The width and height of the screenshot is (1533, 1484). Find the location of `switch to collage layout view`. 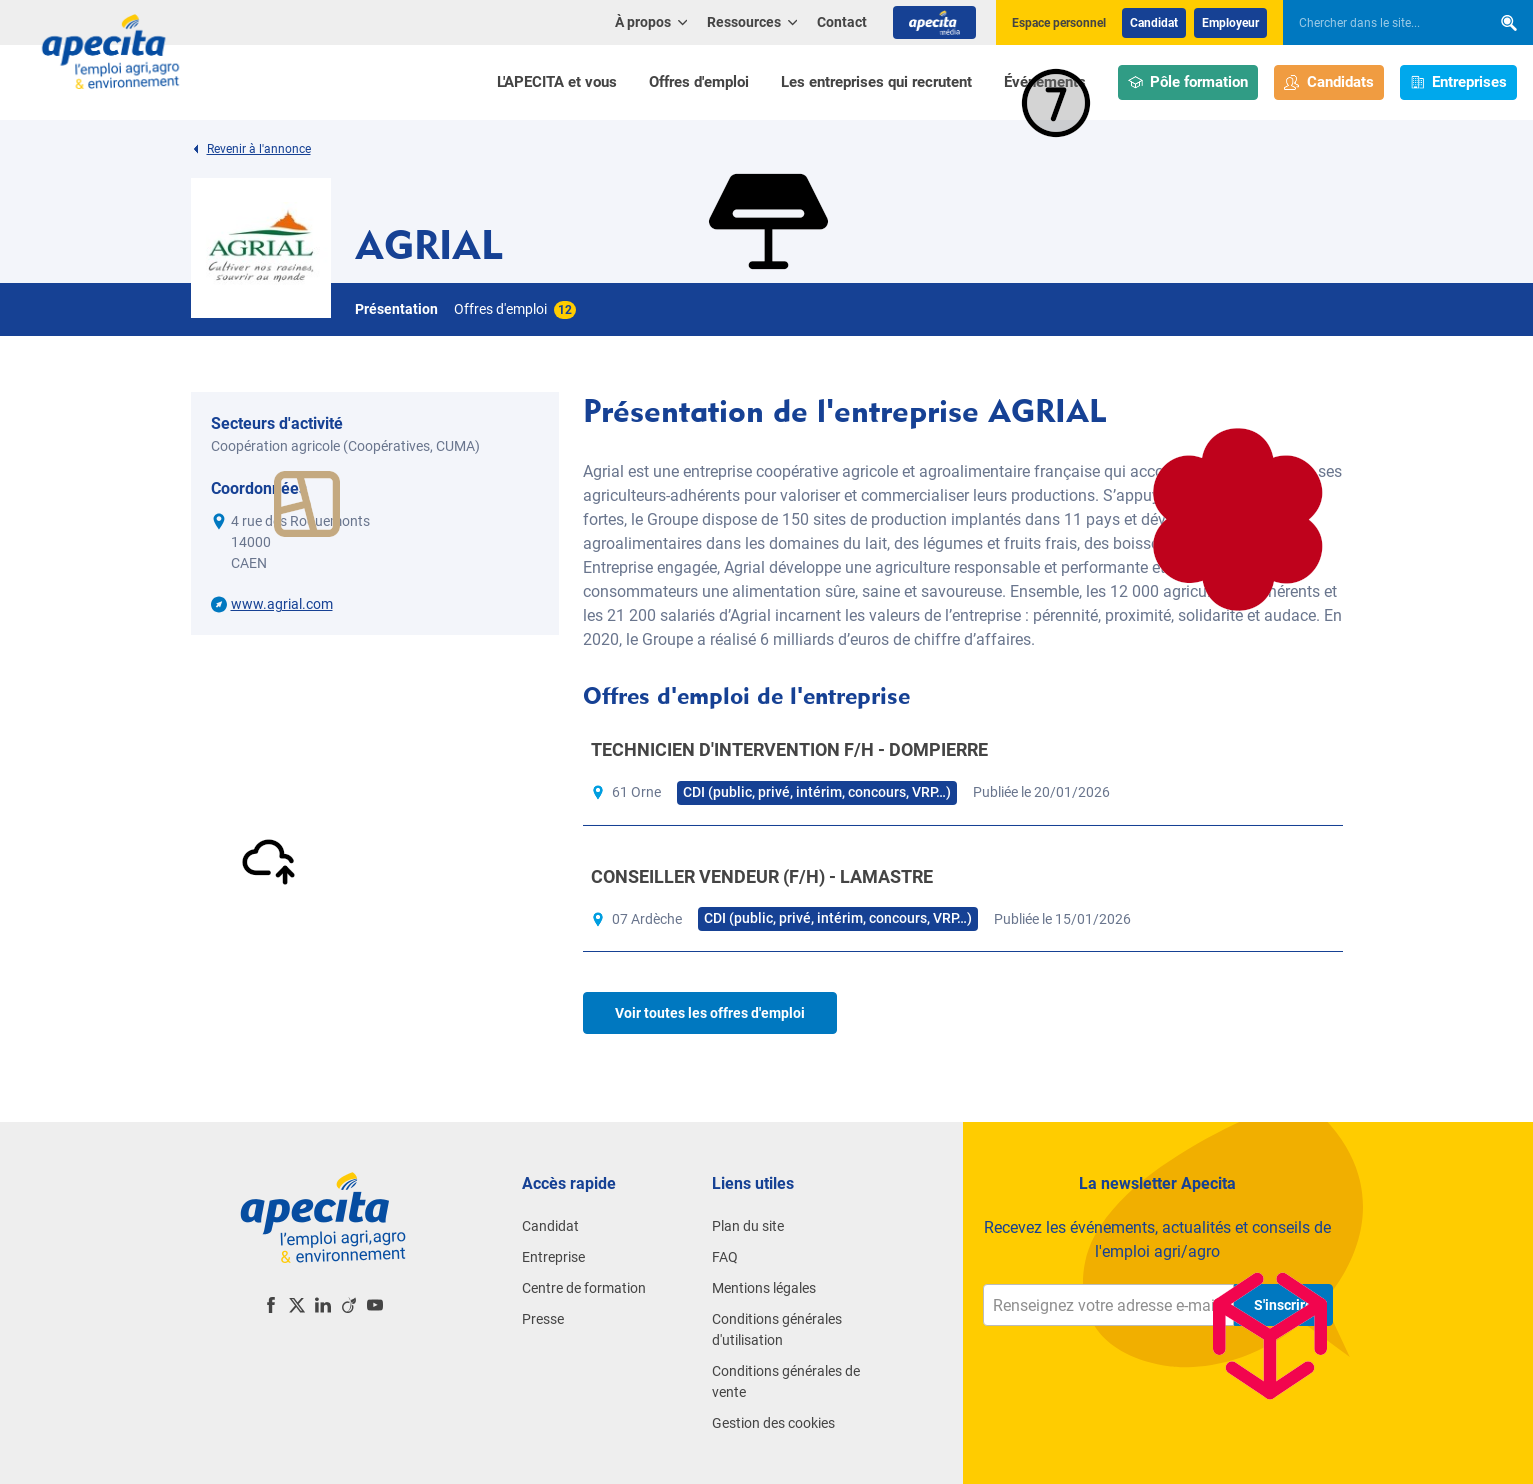

switch to collage layout view is located at coordinates (307, 504).